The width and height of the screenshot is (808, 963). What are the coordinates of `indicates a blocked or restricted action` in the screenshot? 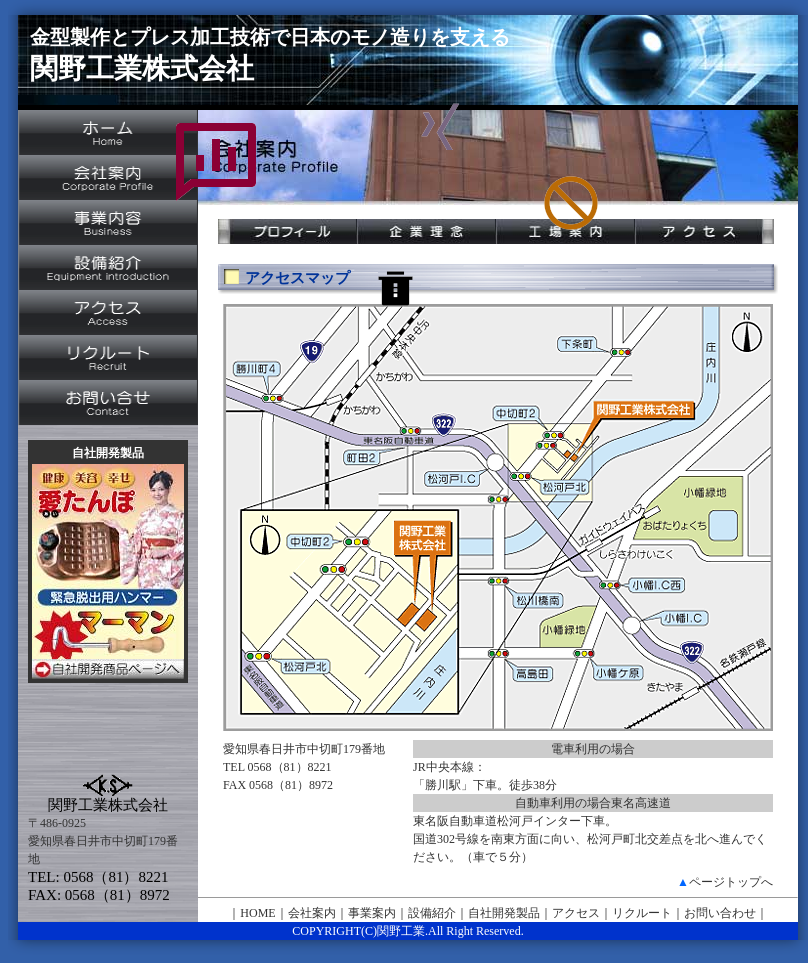 It's located at (571, 203).